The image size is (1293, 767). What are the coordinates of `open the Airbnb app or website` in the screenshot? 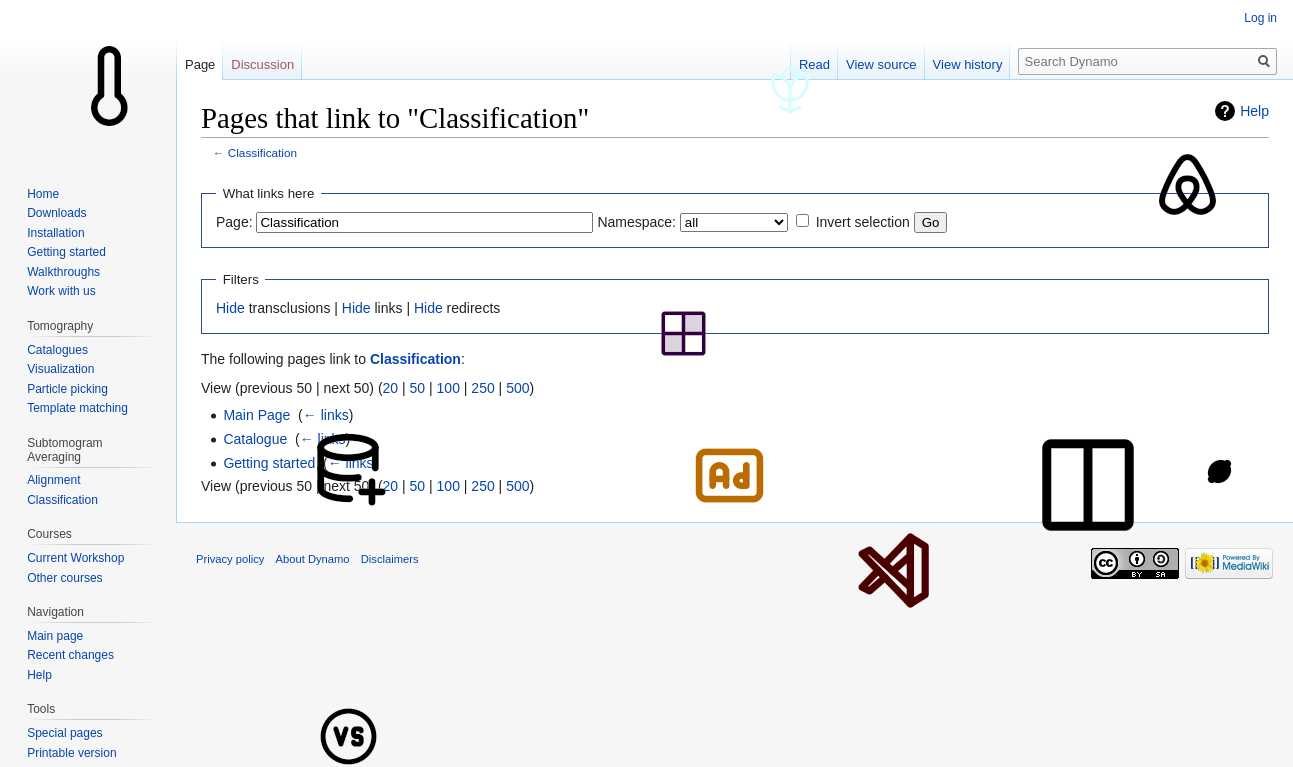 It's located at (1187, 184).